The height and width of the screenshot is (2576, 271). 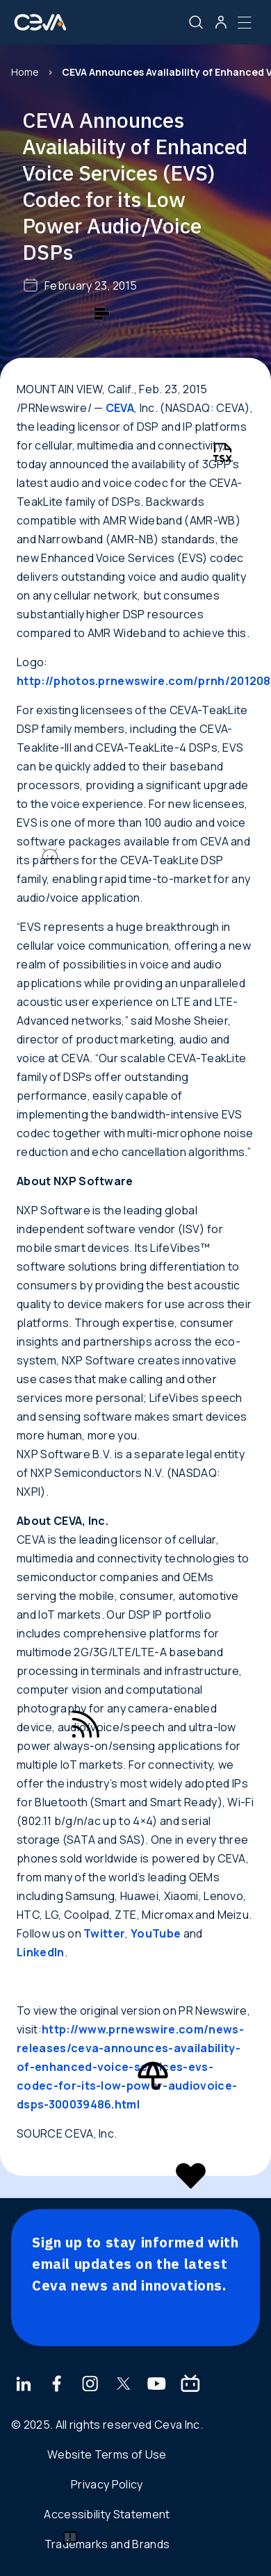 What do you see at coordinates (222, 453) in the screenshot?
I see `open a TypeScript JSX file` at bounding box center [222, 453].